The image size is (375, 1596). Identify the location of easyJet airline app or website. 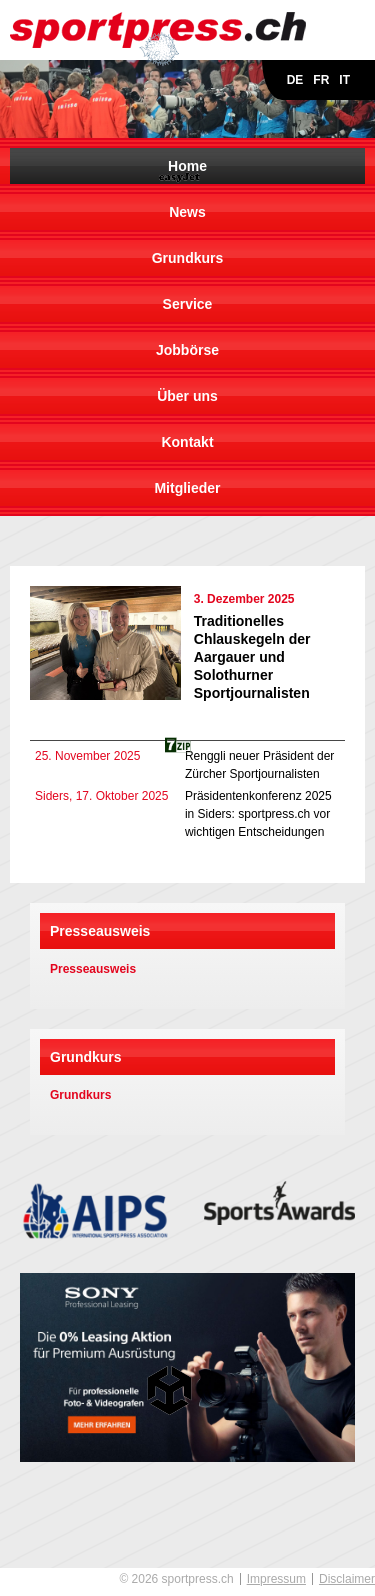
(179, 177).